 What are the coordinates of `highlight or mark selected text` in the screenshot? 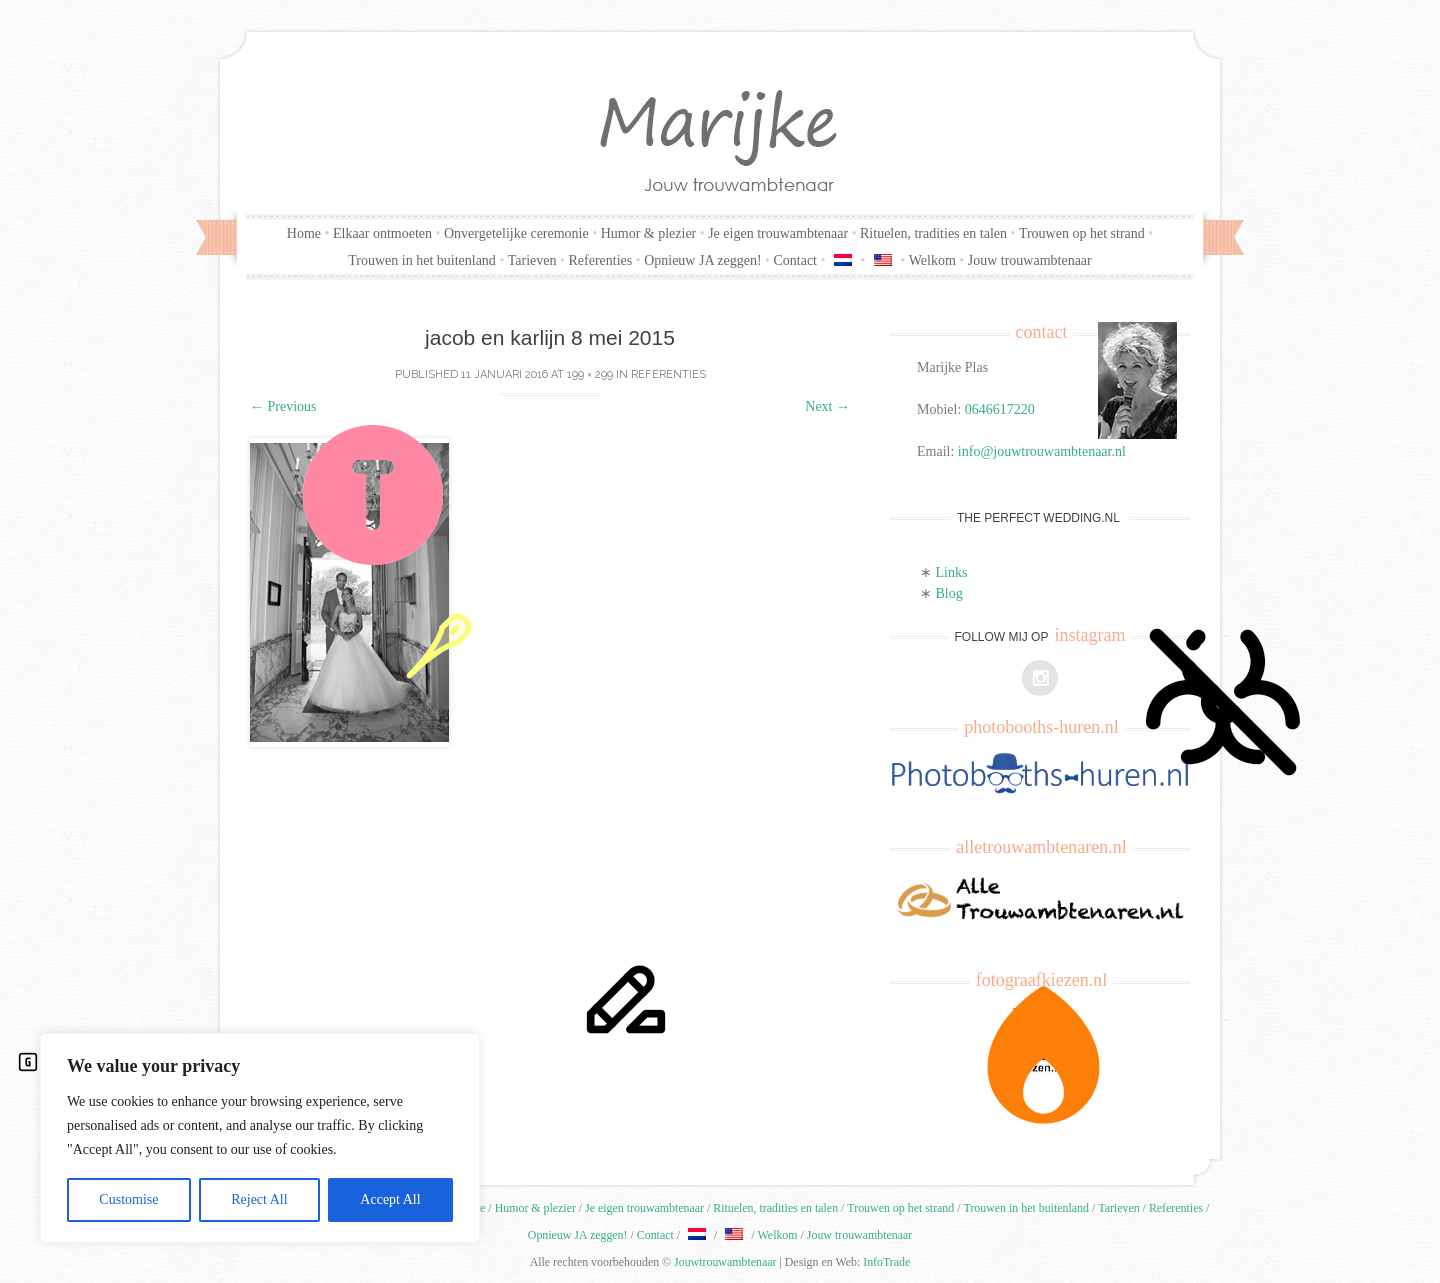 It's located at (626, 1002).